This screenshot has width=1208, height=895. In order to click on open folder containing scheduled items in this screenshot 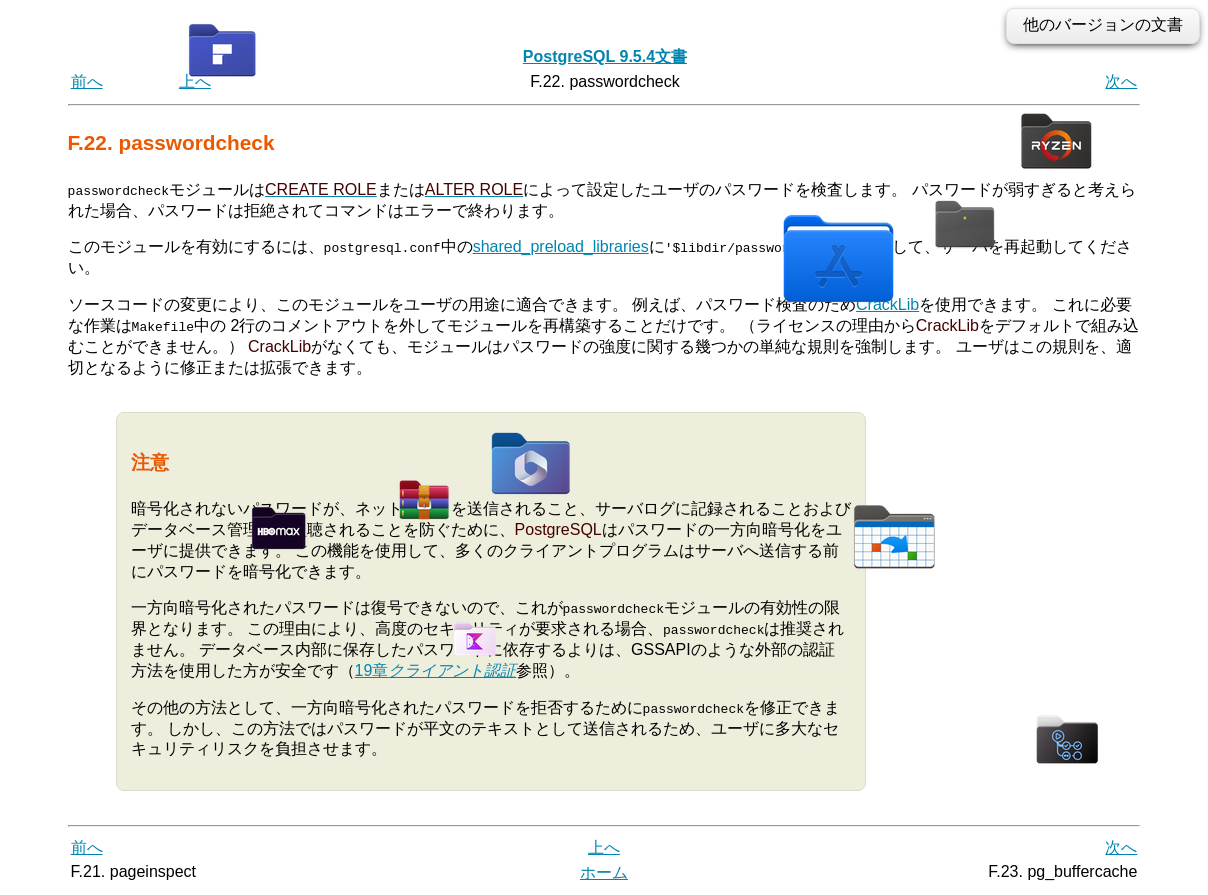, I will do `click(894, 539)`.